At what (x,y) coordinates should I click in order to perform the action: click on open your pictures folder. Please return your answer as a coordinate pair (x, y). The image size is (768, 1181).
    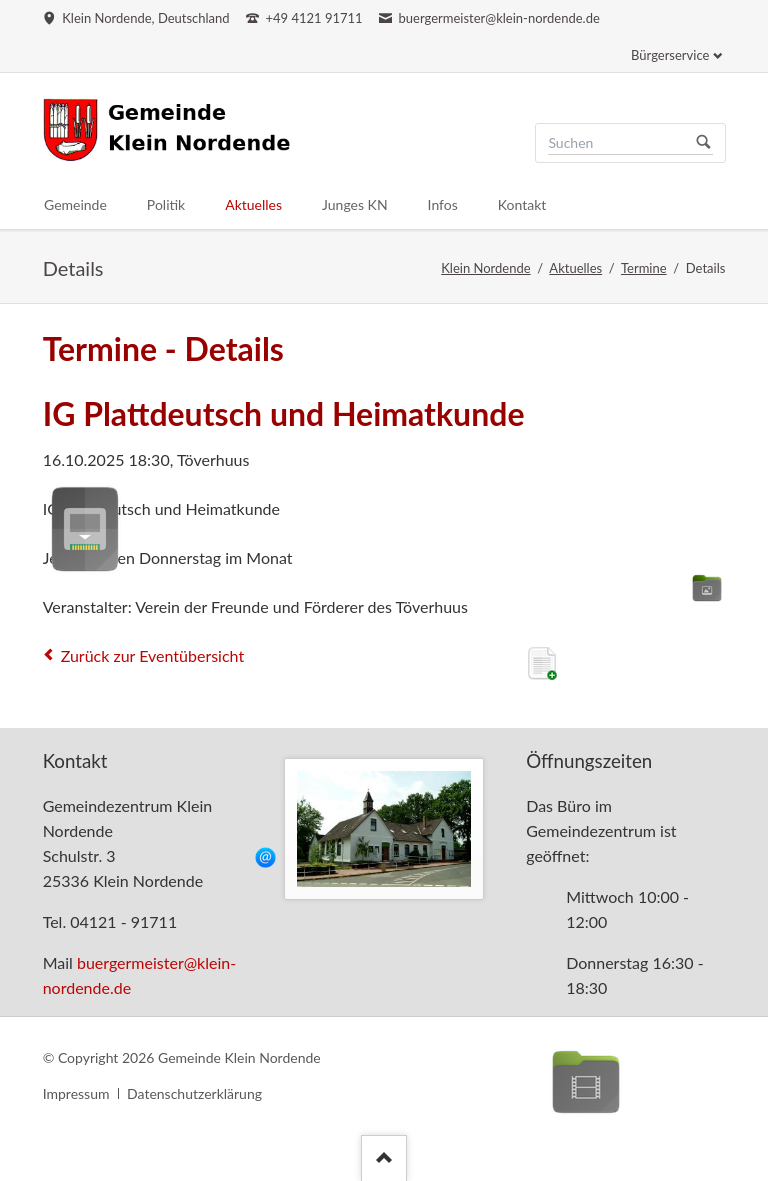
    Looking at the image, I should click on (707, 588).